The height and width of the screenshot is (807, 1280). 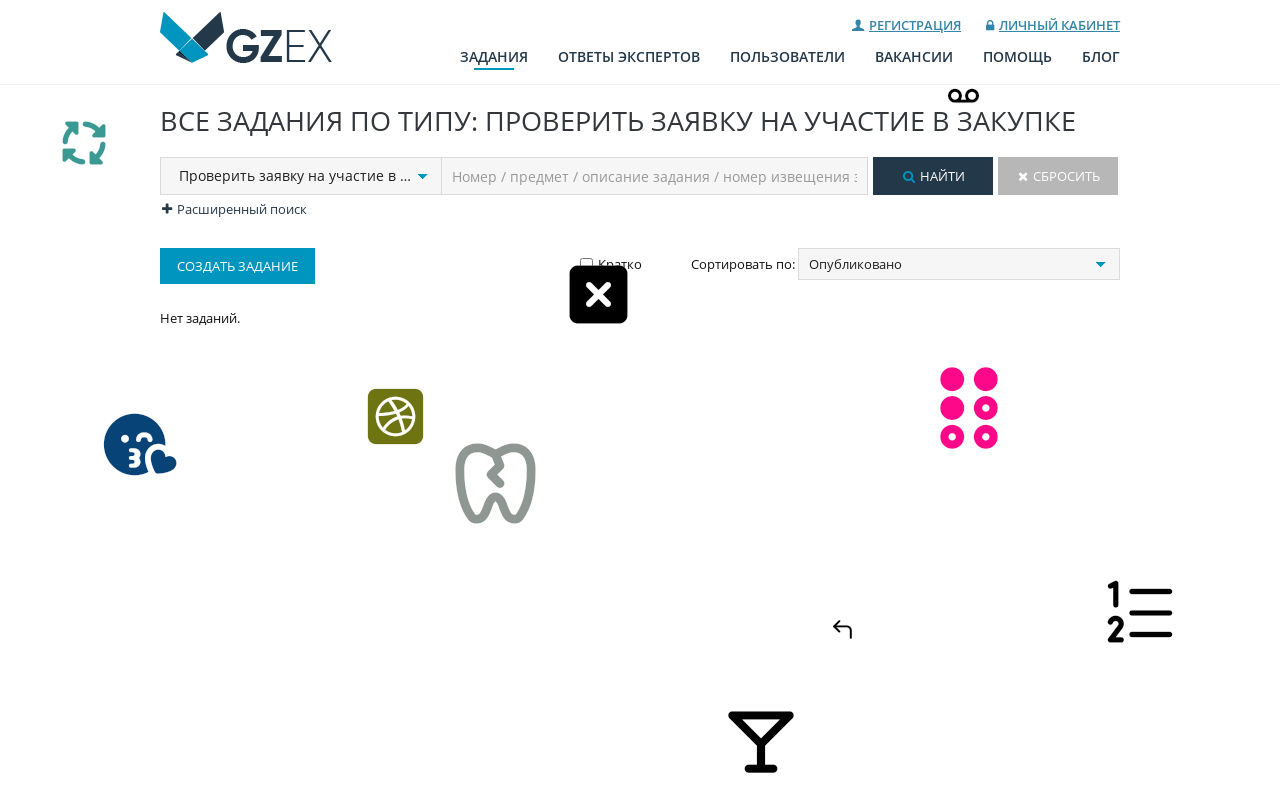 I want to click on go back to the previous screen, so click(x=842, y=629).